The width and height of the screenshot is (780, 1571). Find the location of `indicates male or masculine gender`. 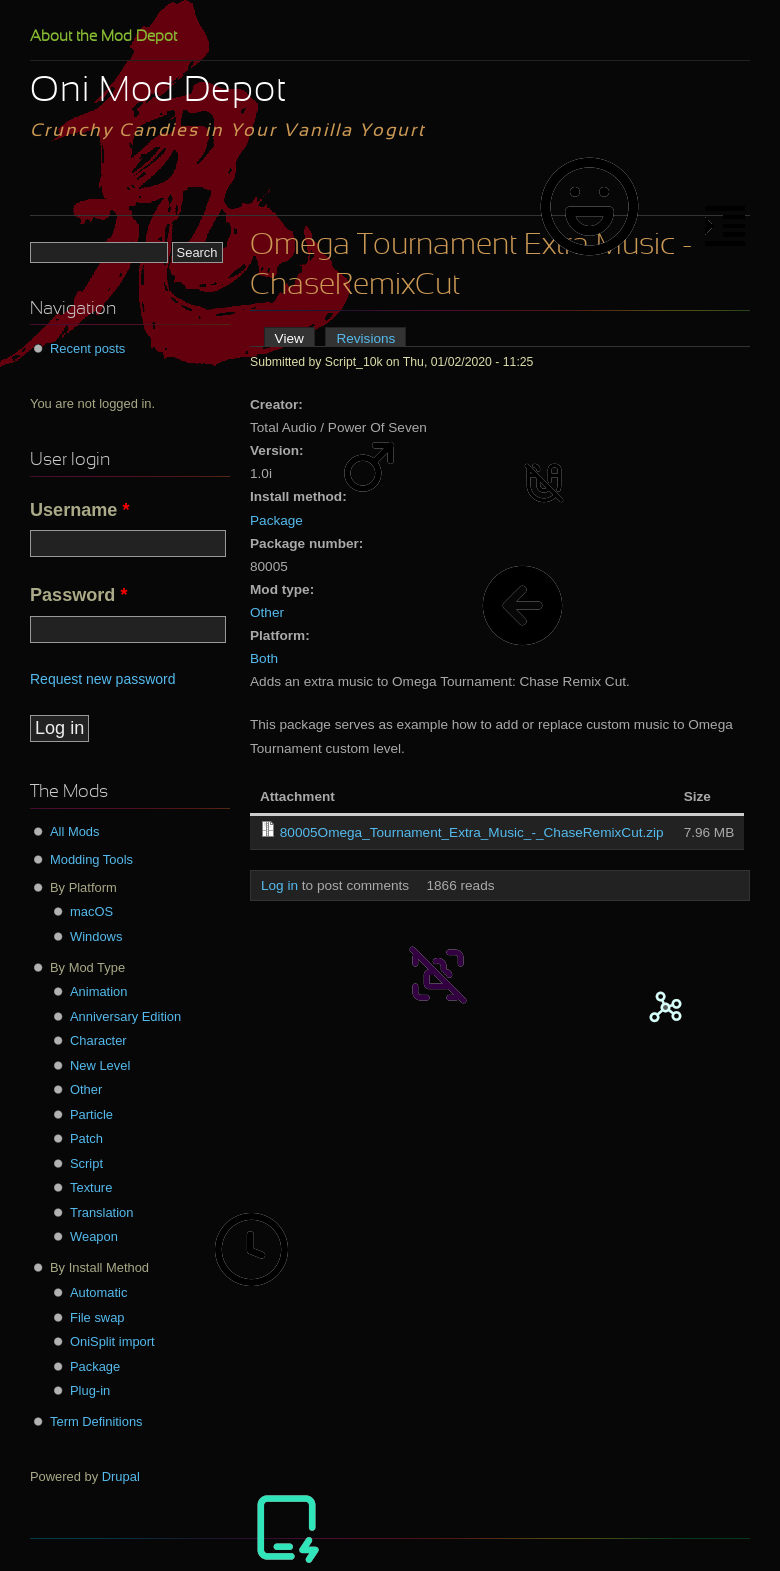

indicates male or masculine gender is located at coordinates (369, 467).